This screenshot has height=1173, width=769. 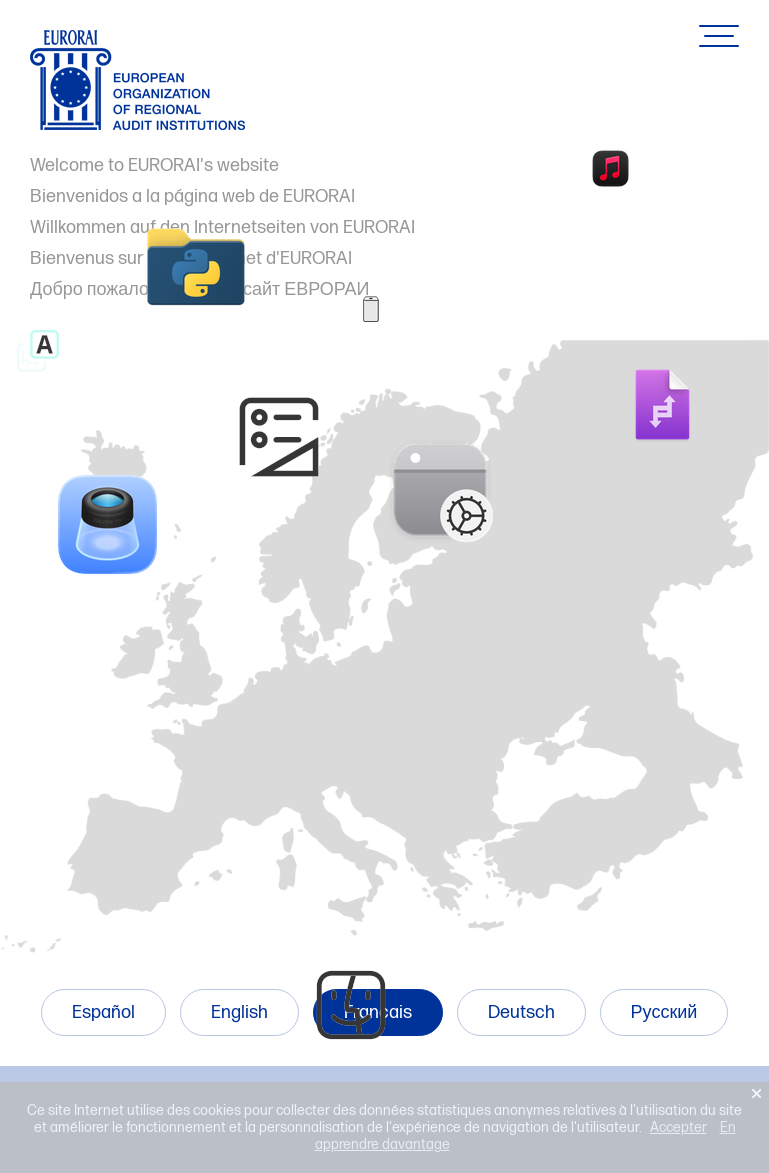 I want to click on open GNOME Glade interface designer, so click(x=279, y=437).